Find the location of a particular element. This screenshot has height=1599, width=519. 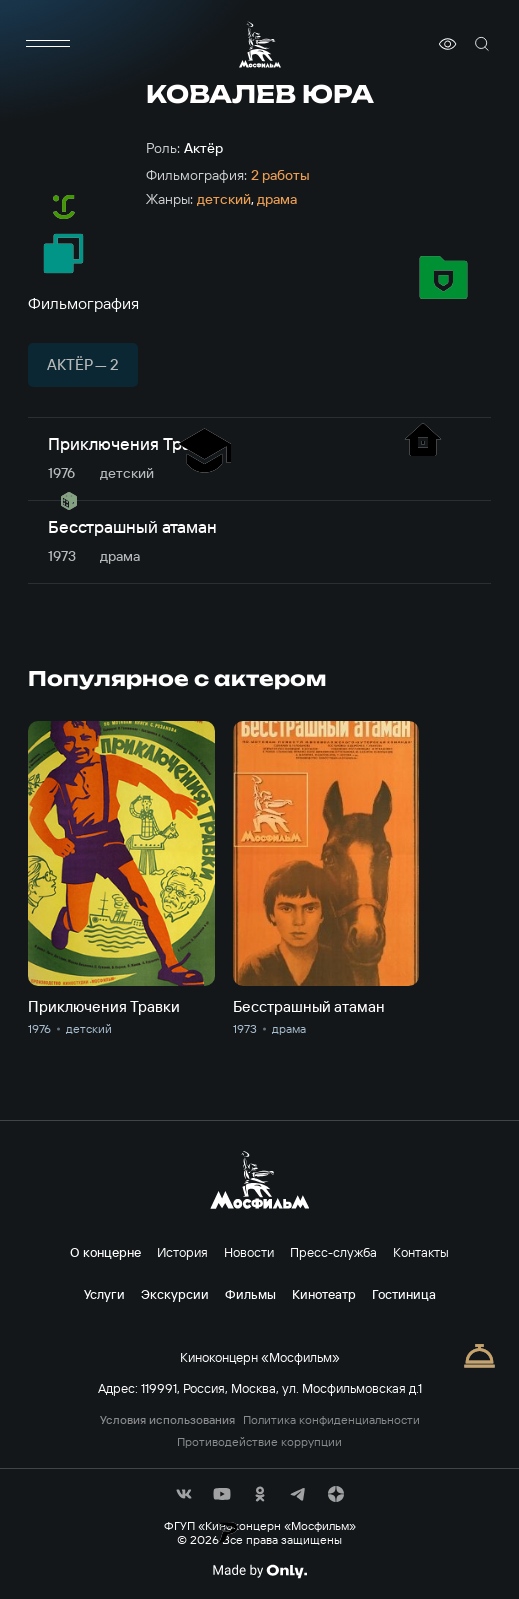

navigate to home screen is located at coordinates (423, 441).